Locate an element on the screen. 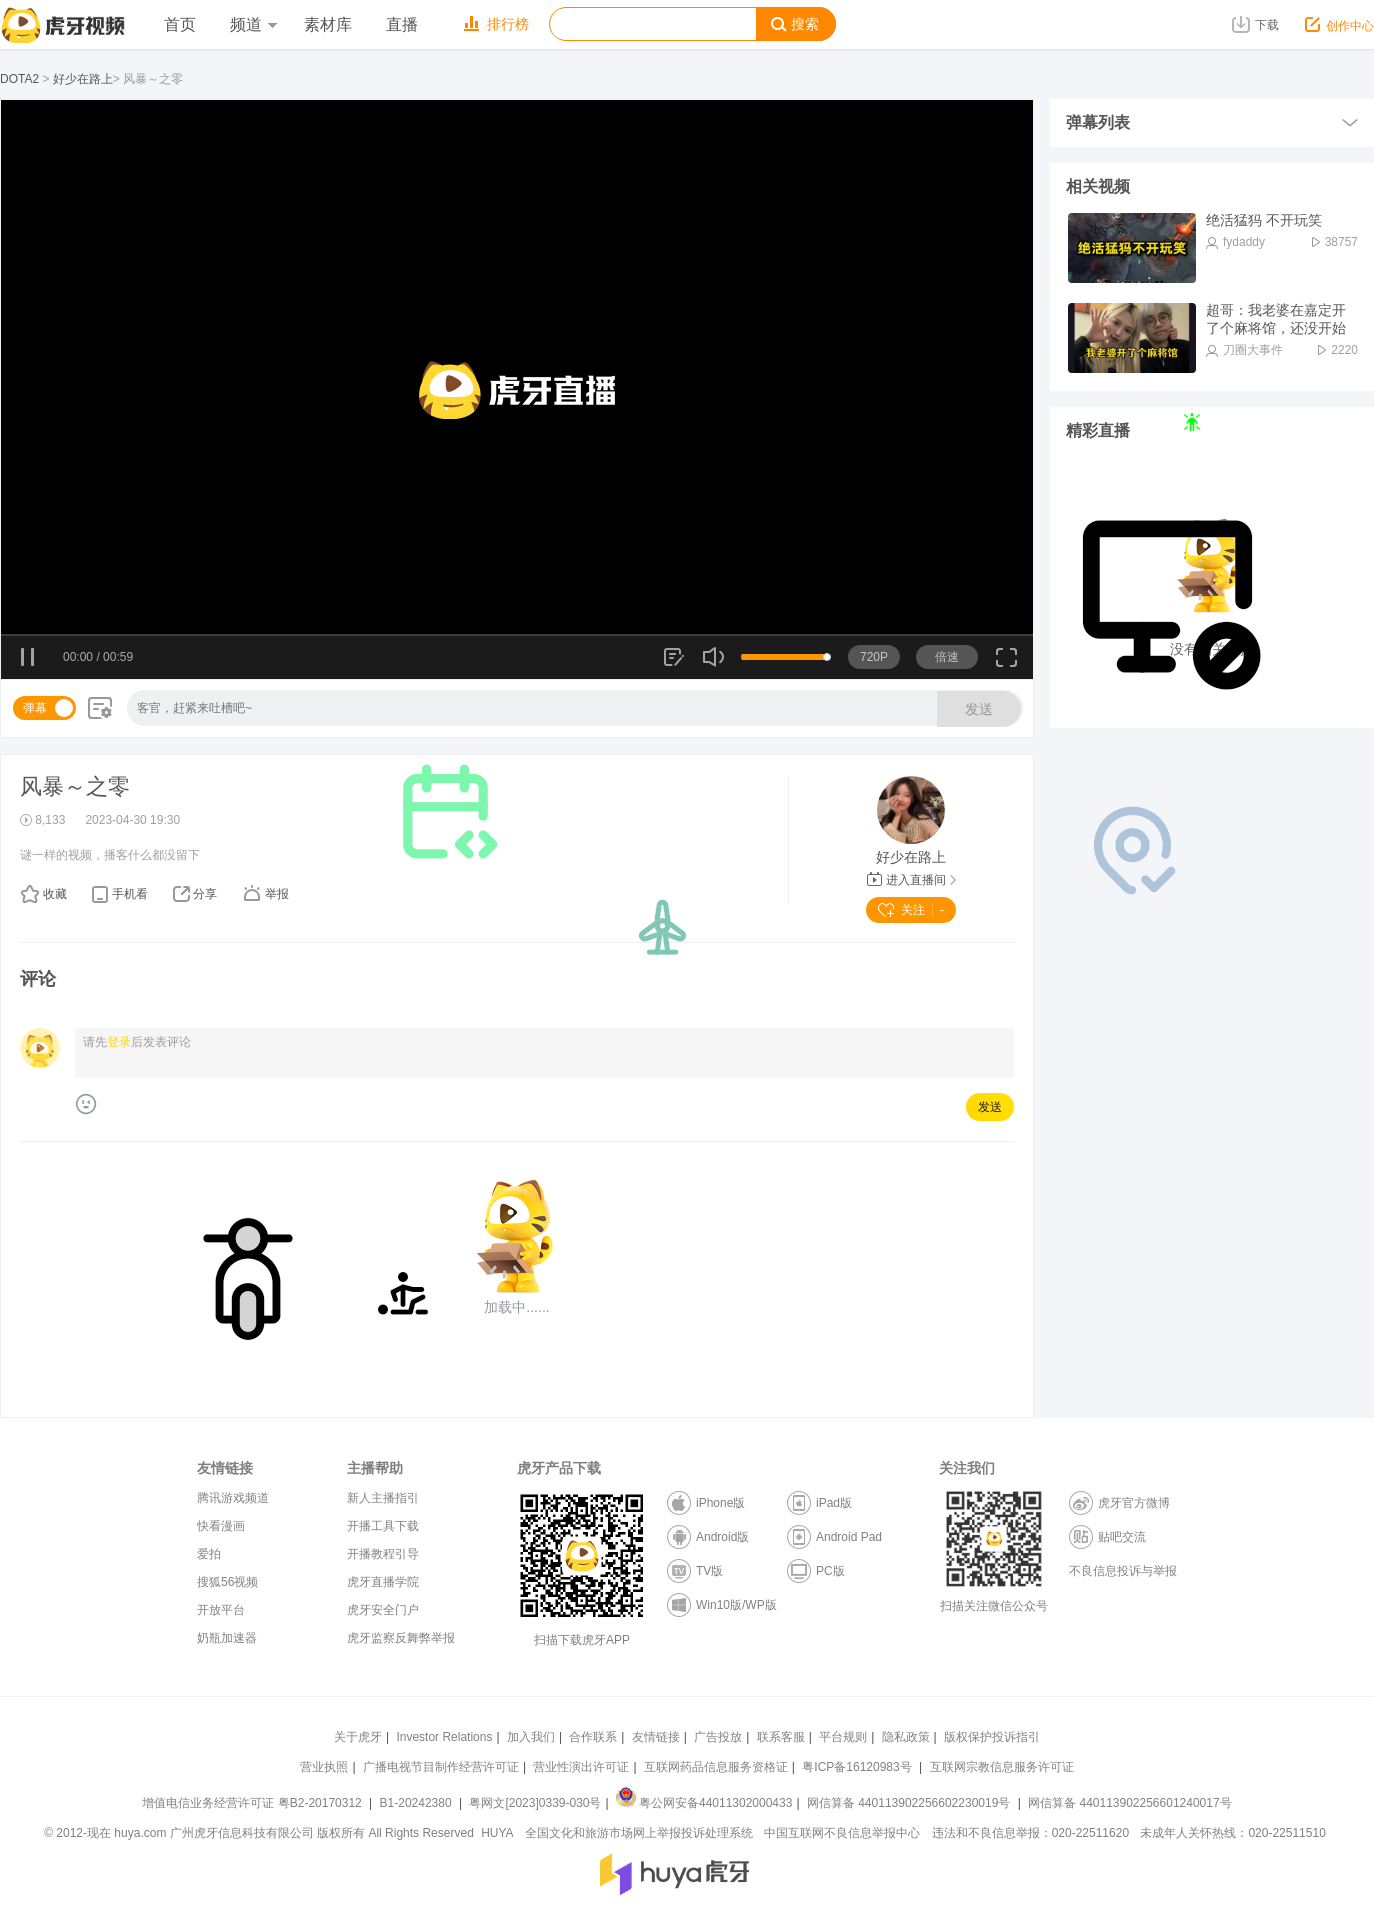 This screenshot has height=1931, width=1374. view user presence or active status is located at coordinates (1192, 422).